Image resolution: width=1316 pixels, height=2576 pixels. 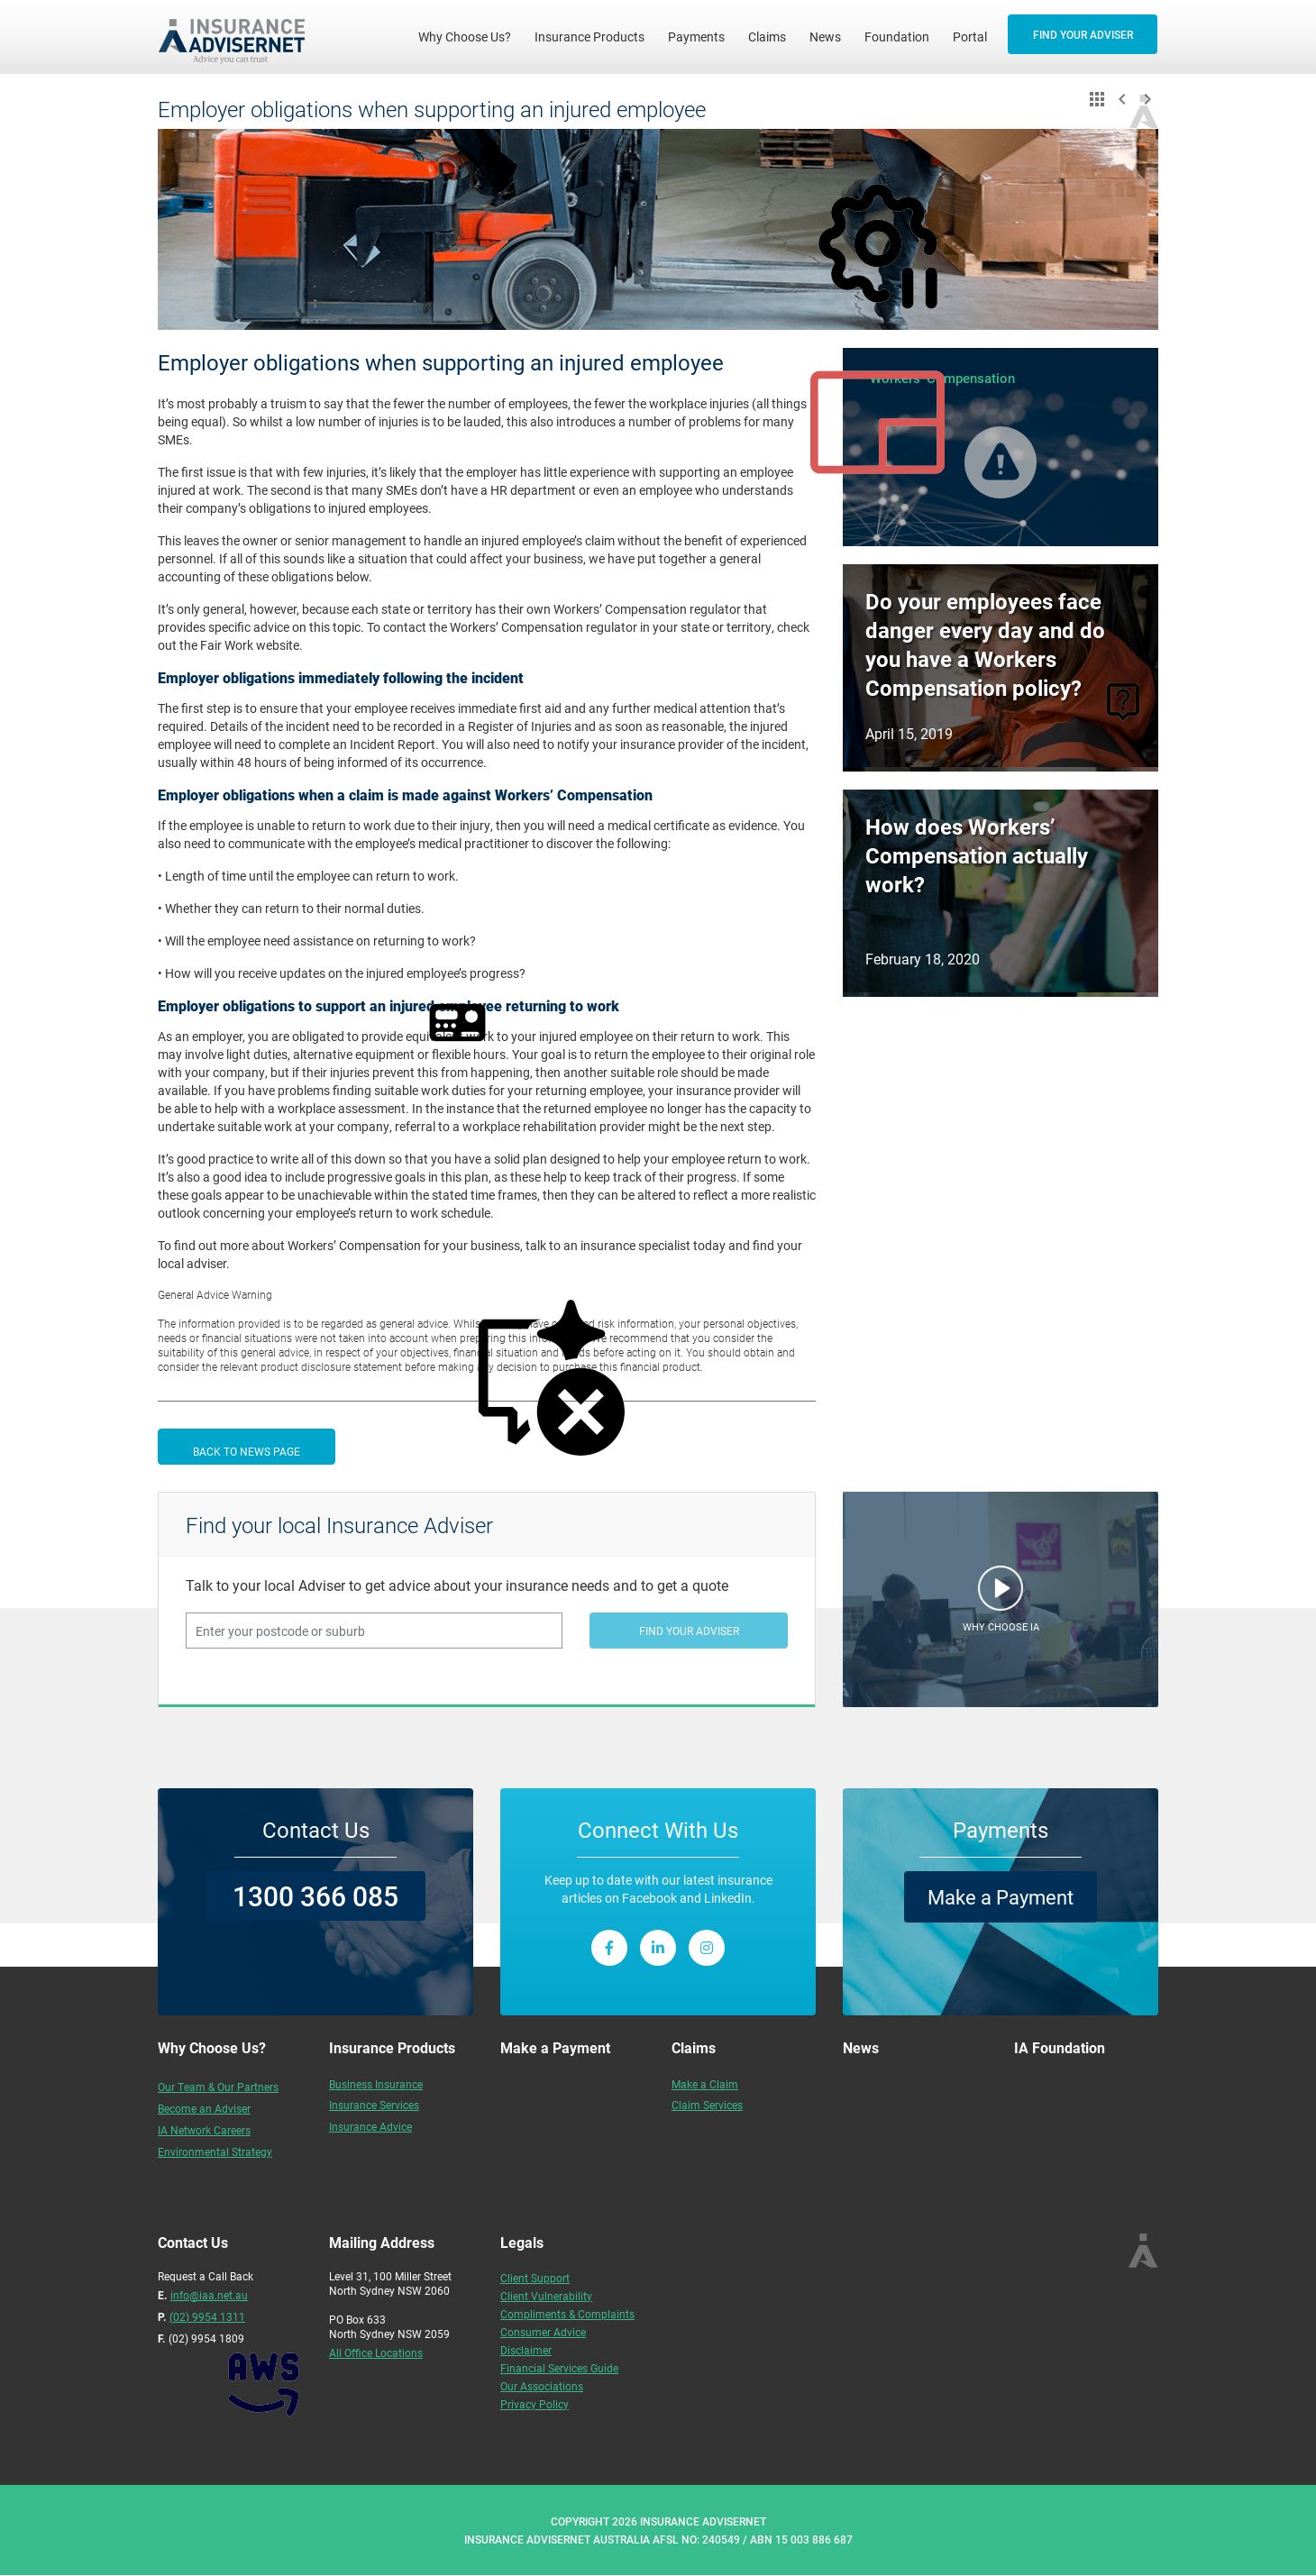 What do you see at coordinates (546, 1377) in the screenshot?
I see `ai chat error or failed response` at bounding box center [546, 1377].